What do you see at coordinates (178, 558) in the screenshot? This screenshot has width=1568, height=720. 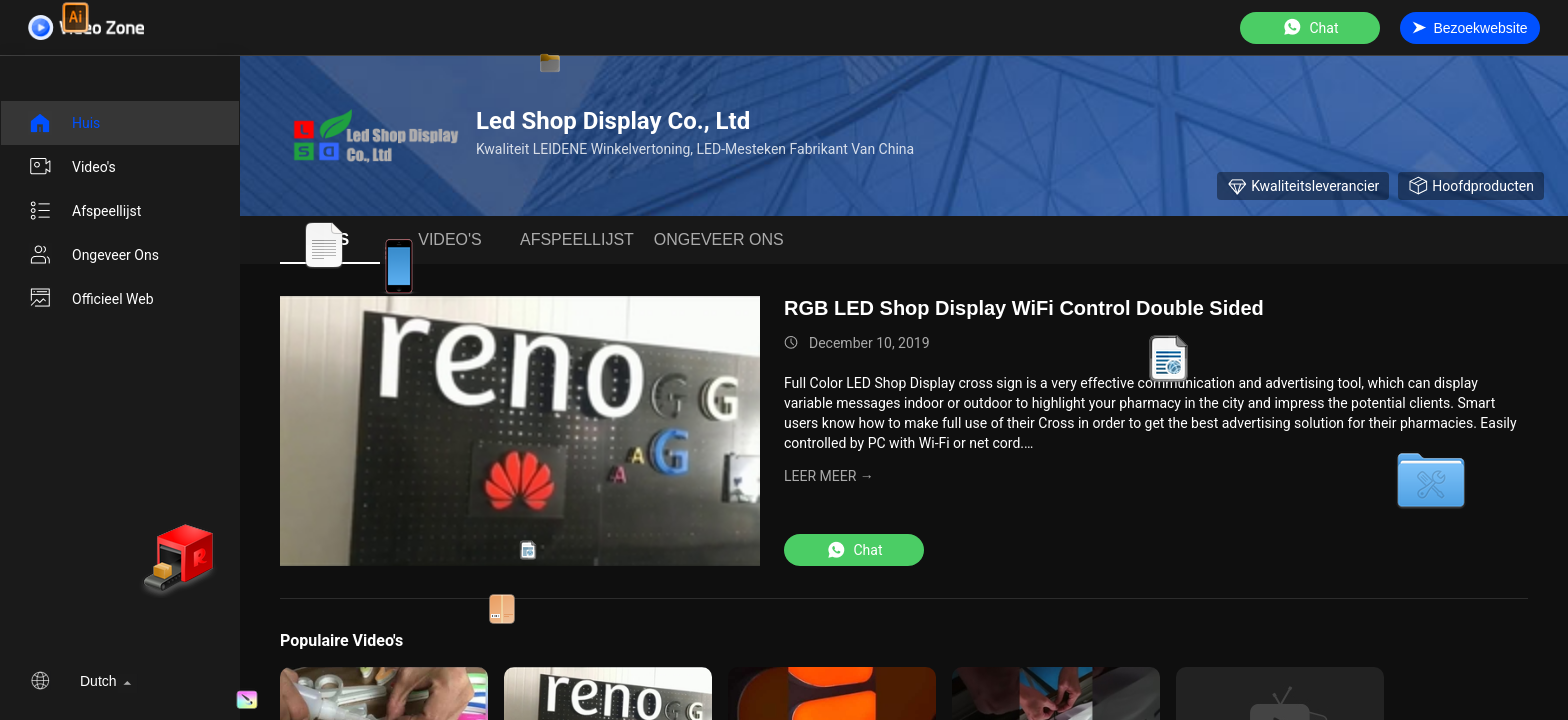 I see `indicates a software package repository` at bounding box center [178, 558].